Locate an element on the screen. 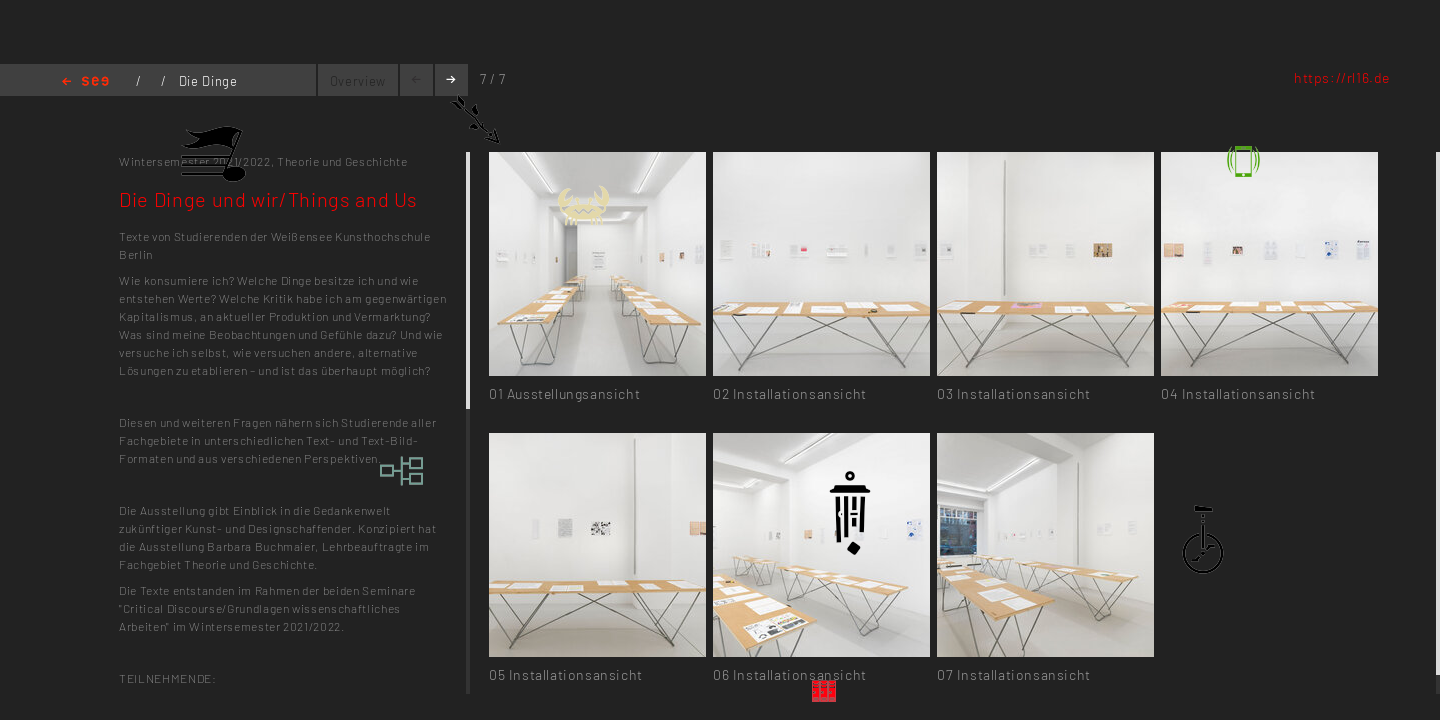 The image size is (1440, 720). expand or collapse a hierarchical tree view is located at coordinates (401, 470).